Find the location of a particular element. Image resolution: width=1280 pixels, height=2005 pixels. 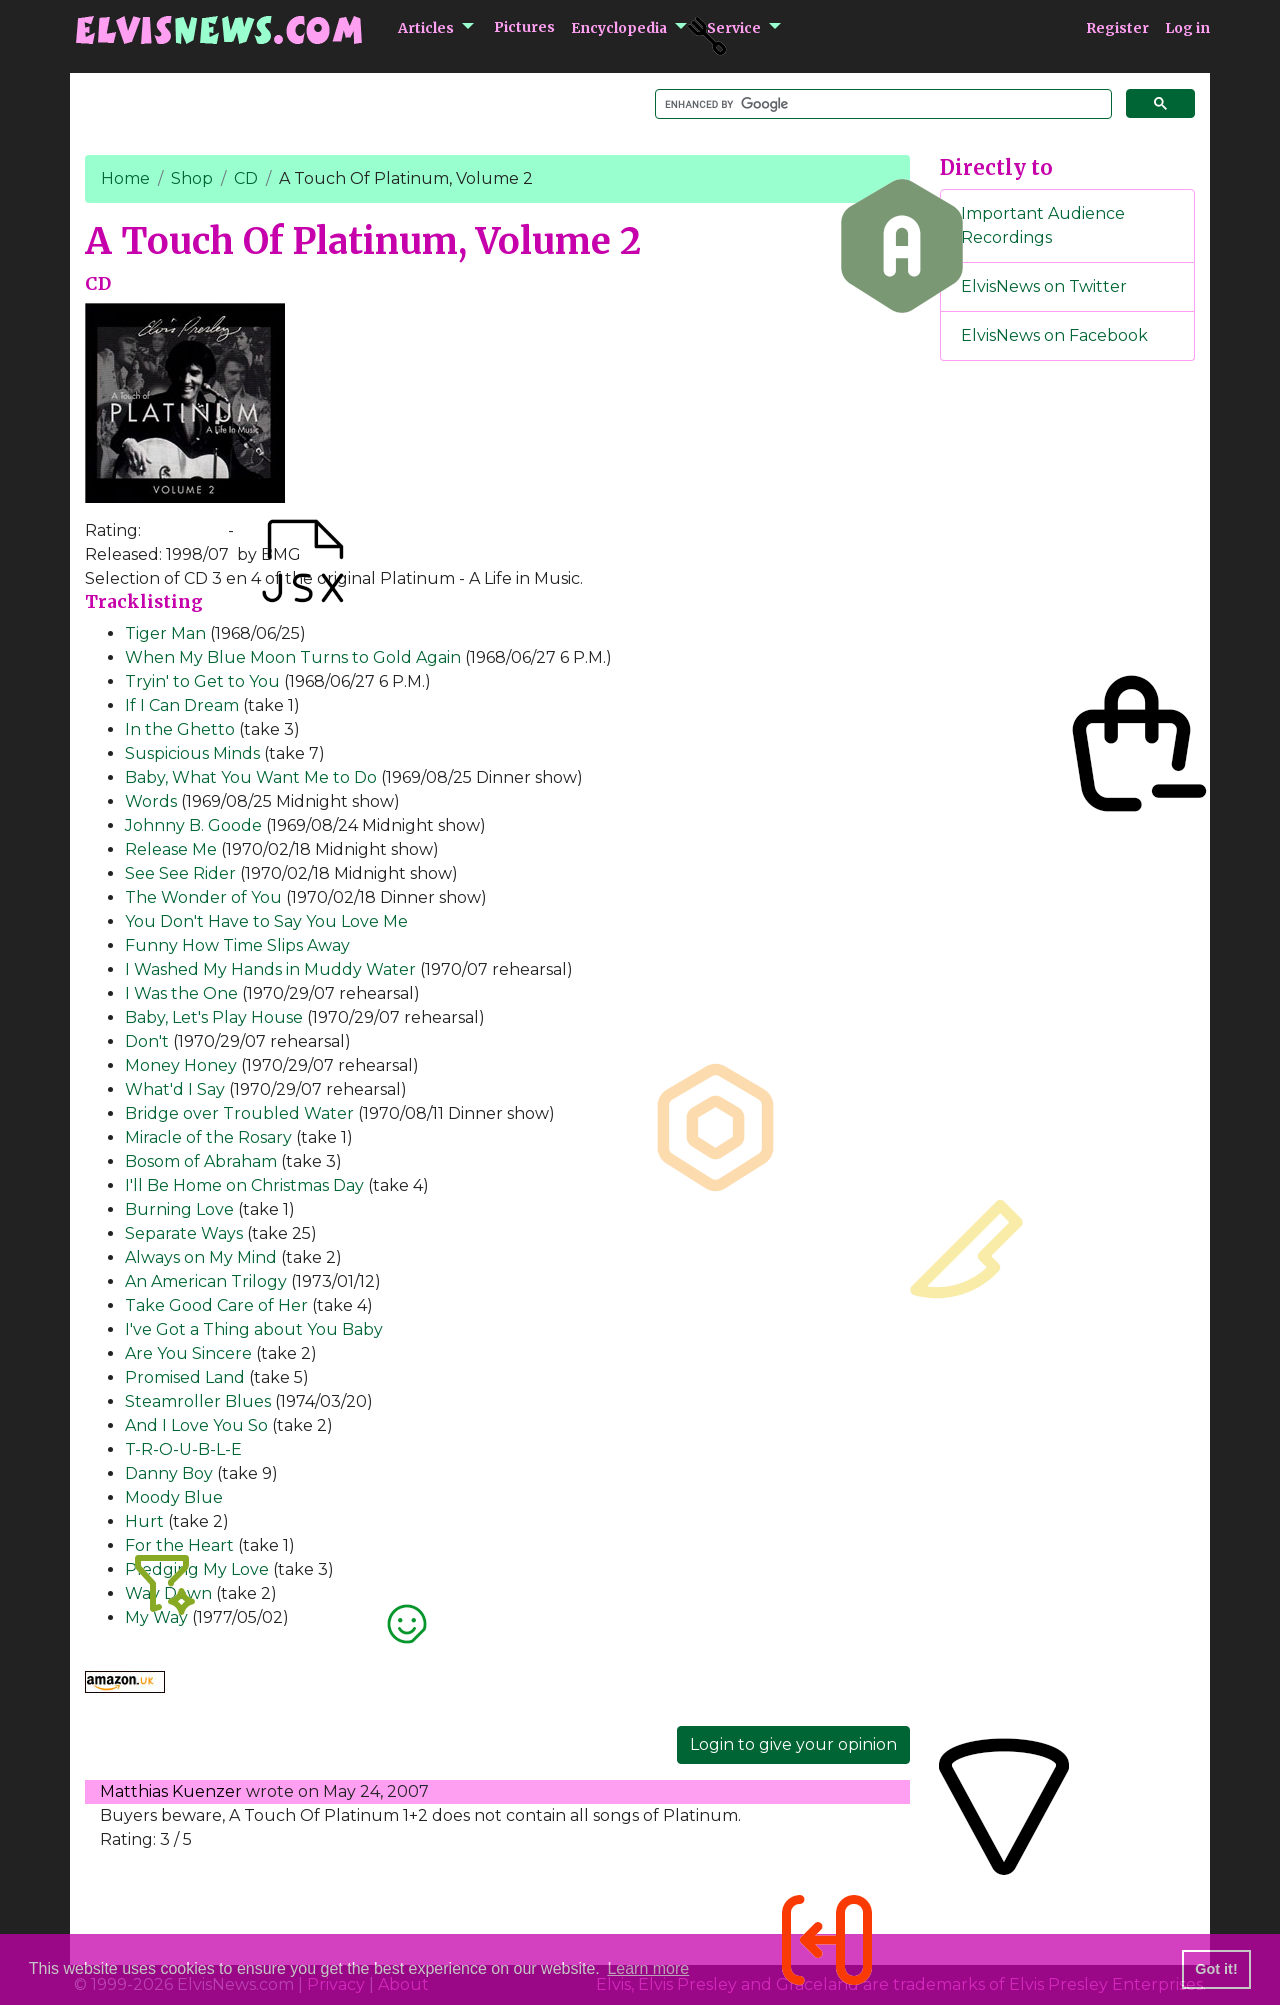

jsx file type indicator is located at coordinates (305, 564).